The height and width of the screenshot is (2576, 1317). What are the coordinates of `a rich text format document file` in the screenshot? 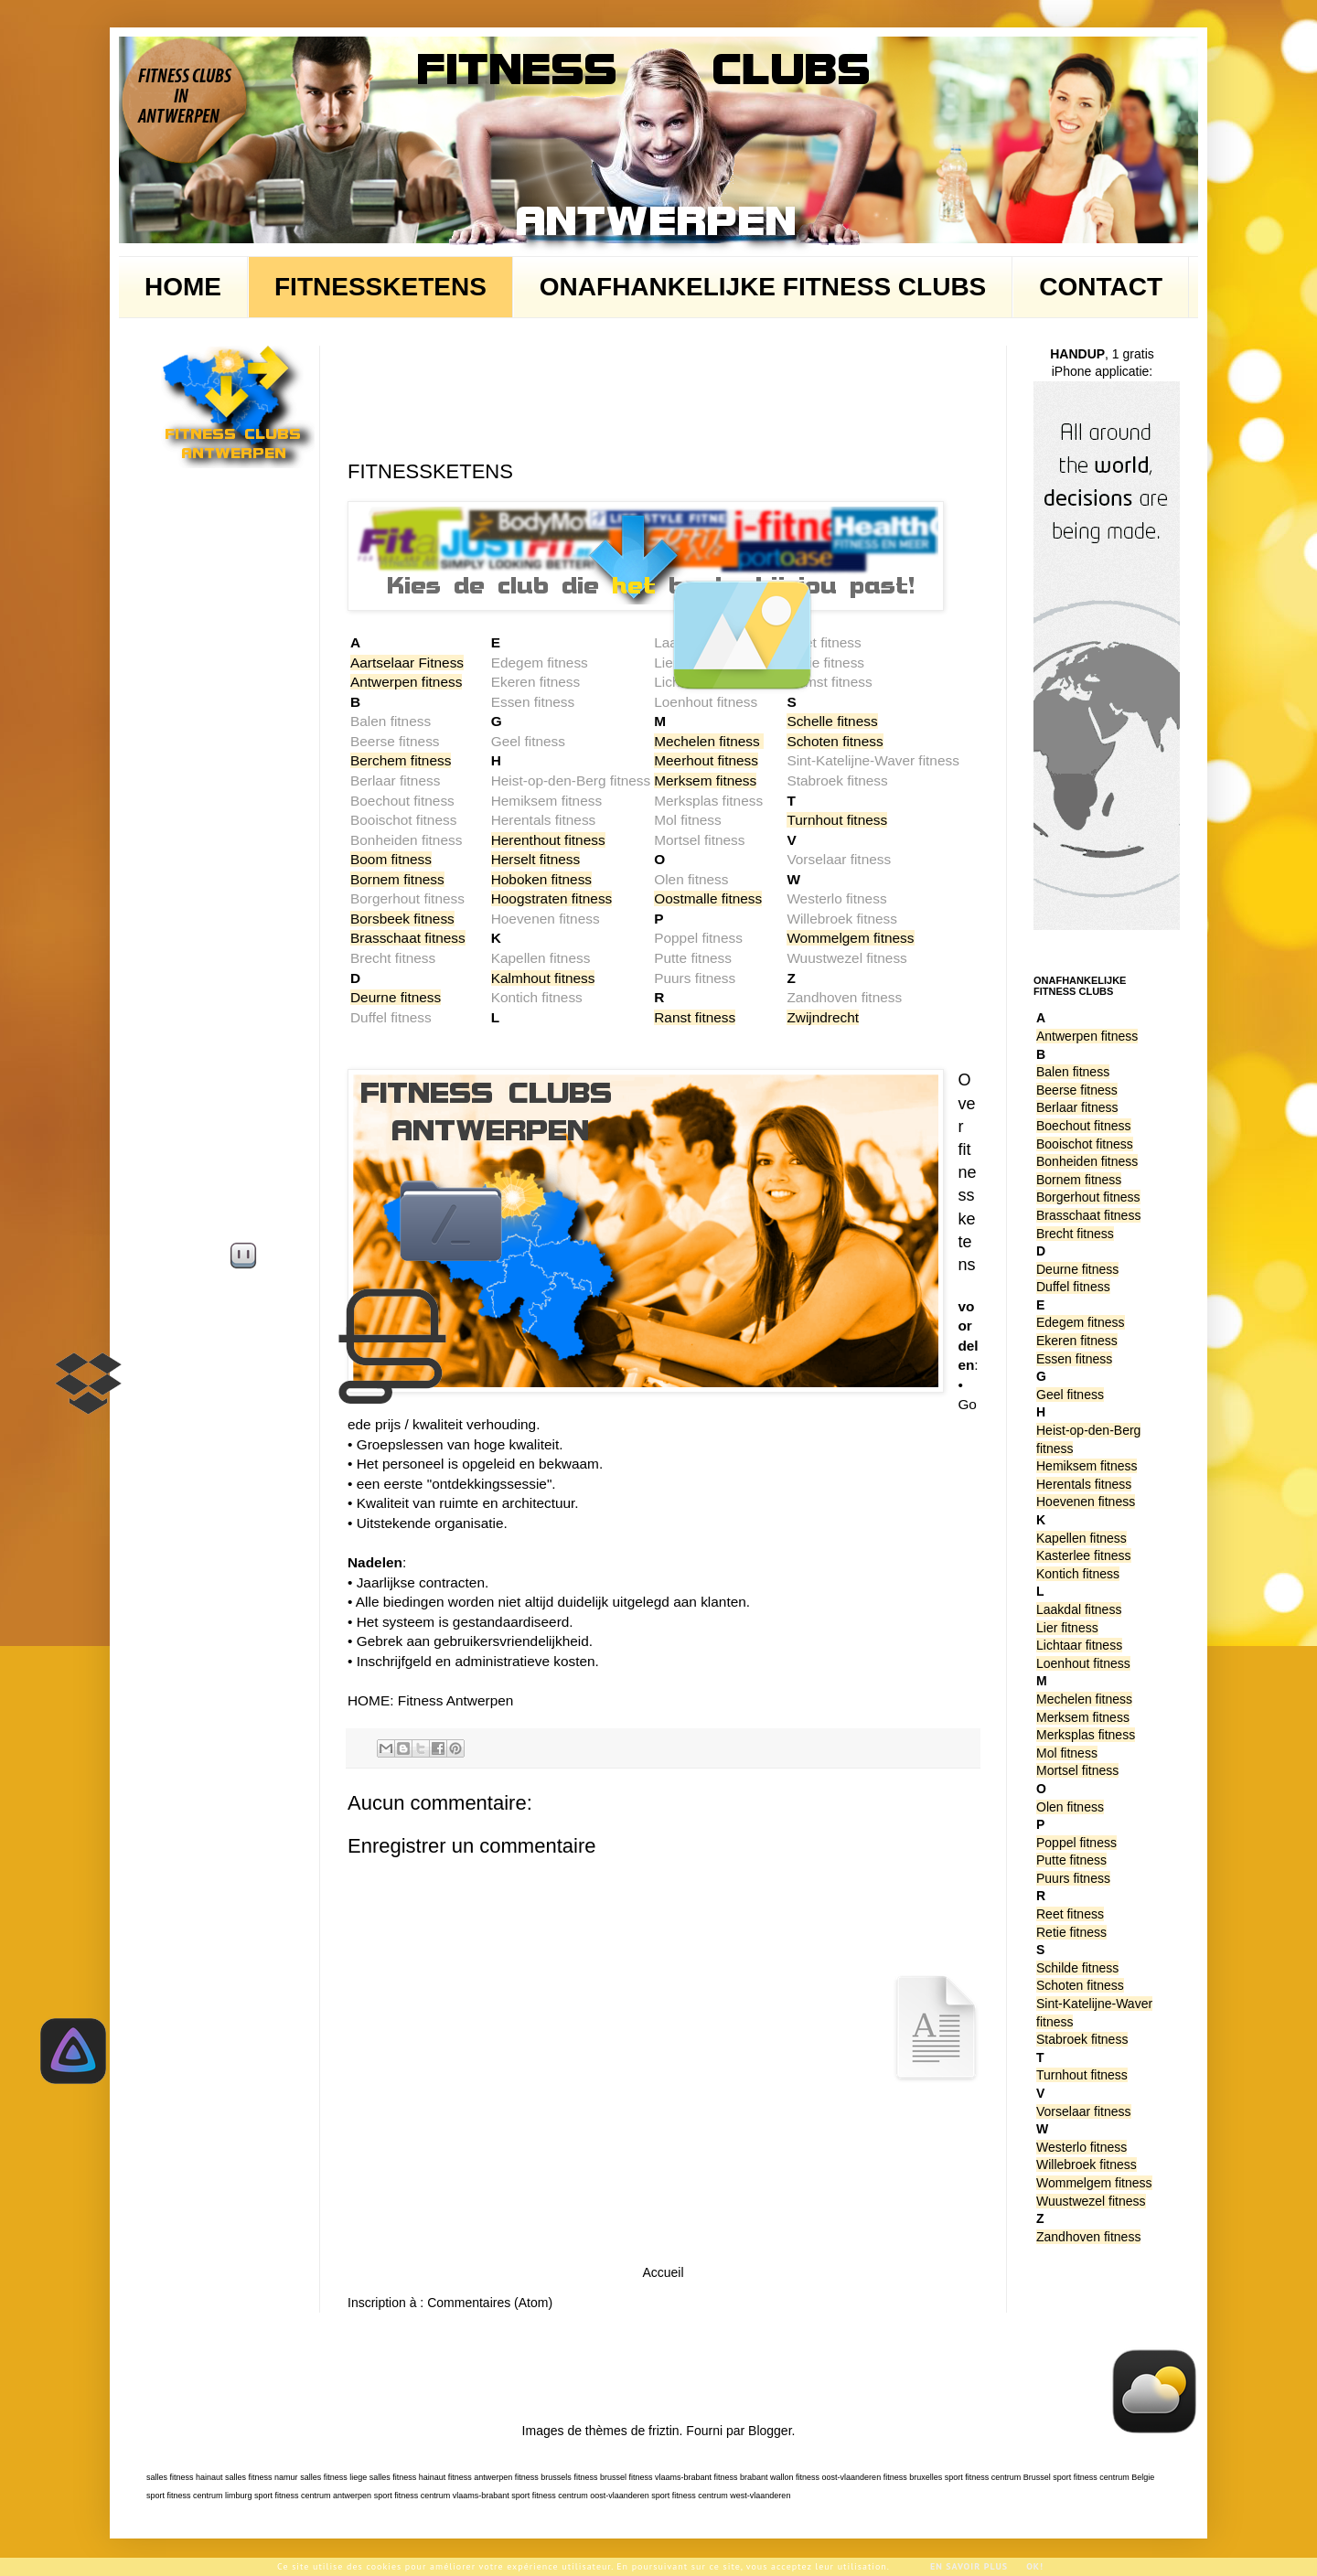 It's located at (936, 2028).